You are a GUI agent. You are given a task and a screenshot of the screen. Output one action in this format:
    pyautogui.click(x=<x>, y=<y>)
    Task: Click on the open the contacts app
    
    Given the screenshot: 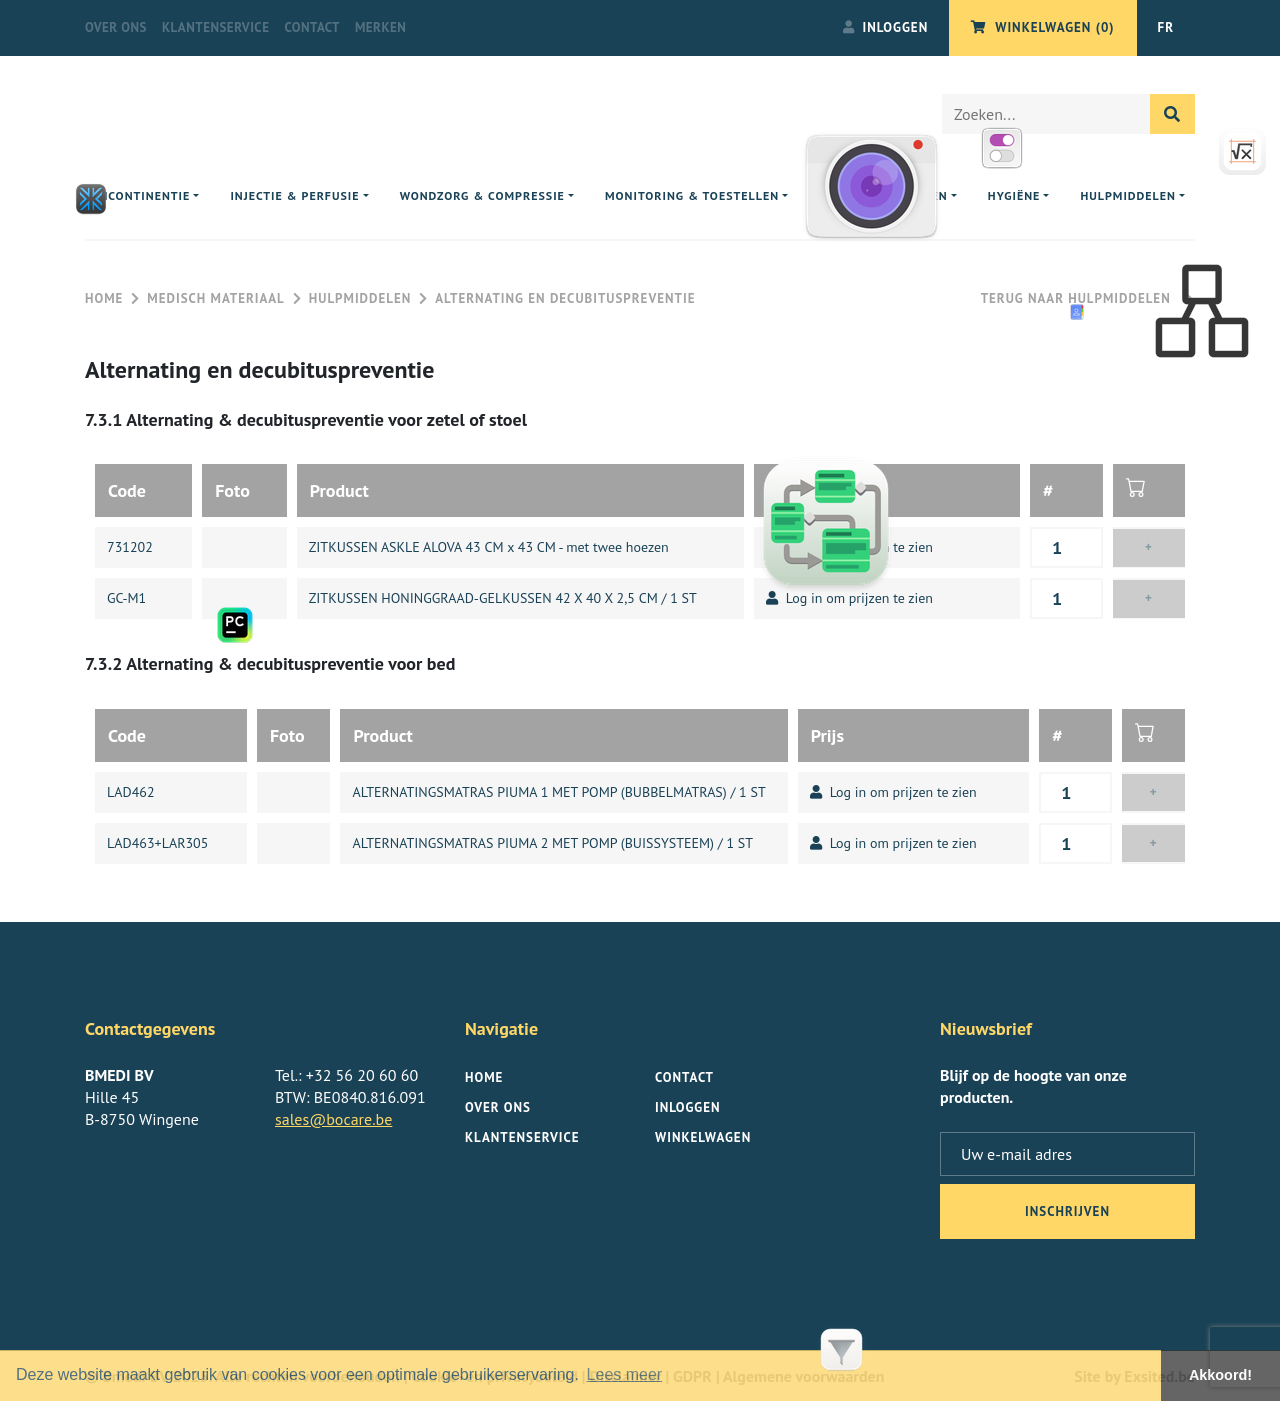 What is the action you would take?
    pyautogui.click(x=1077, y=312)
    